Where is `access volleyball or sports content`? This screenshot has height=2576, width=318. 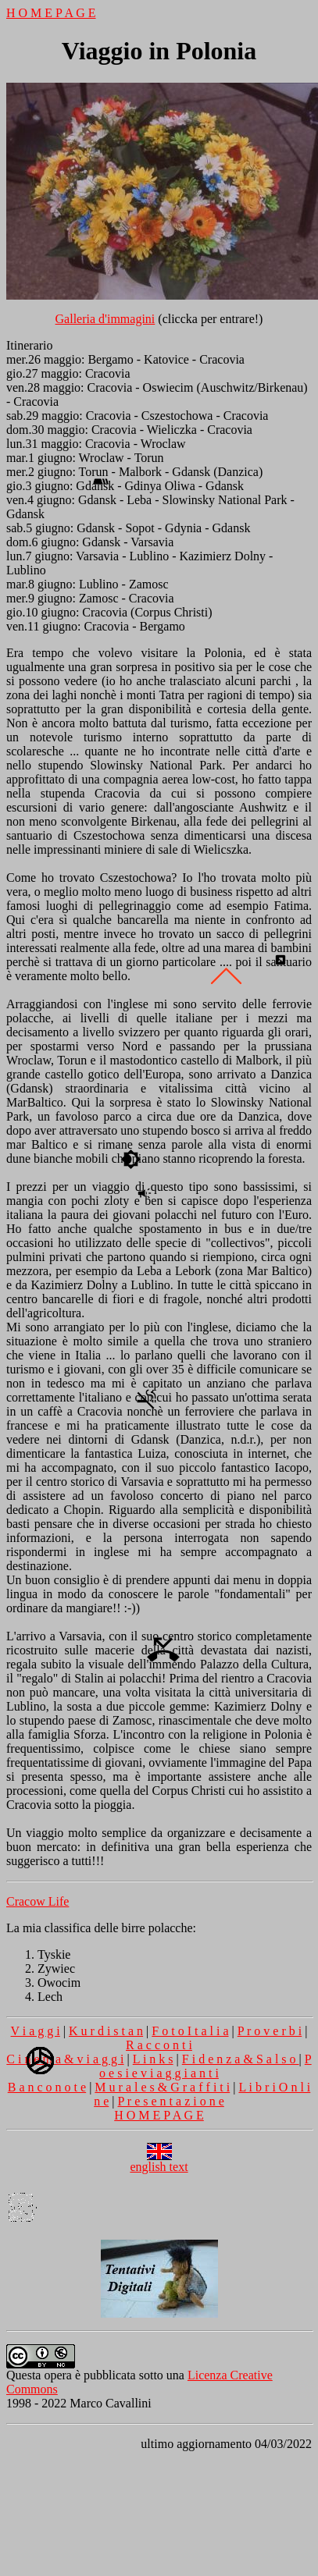 access volleyball or sports content is located at coordinates (40, 2060).